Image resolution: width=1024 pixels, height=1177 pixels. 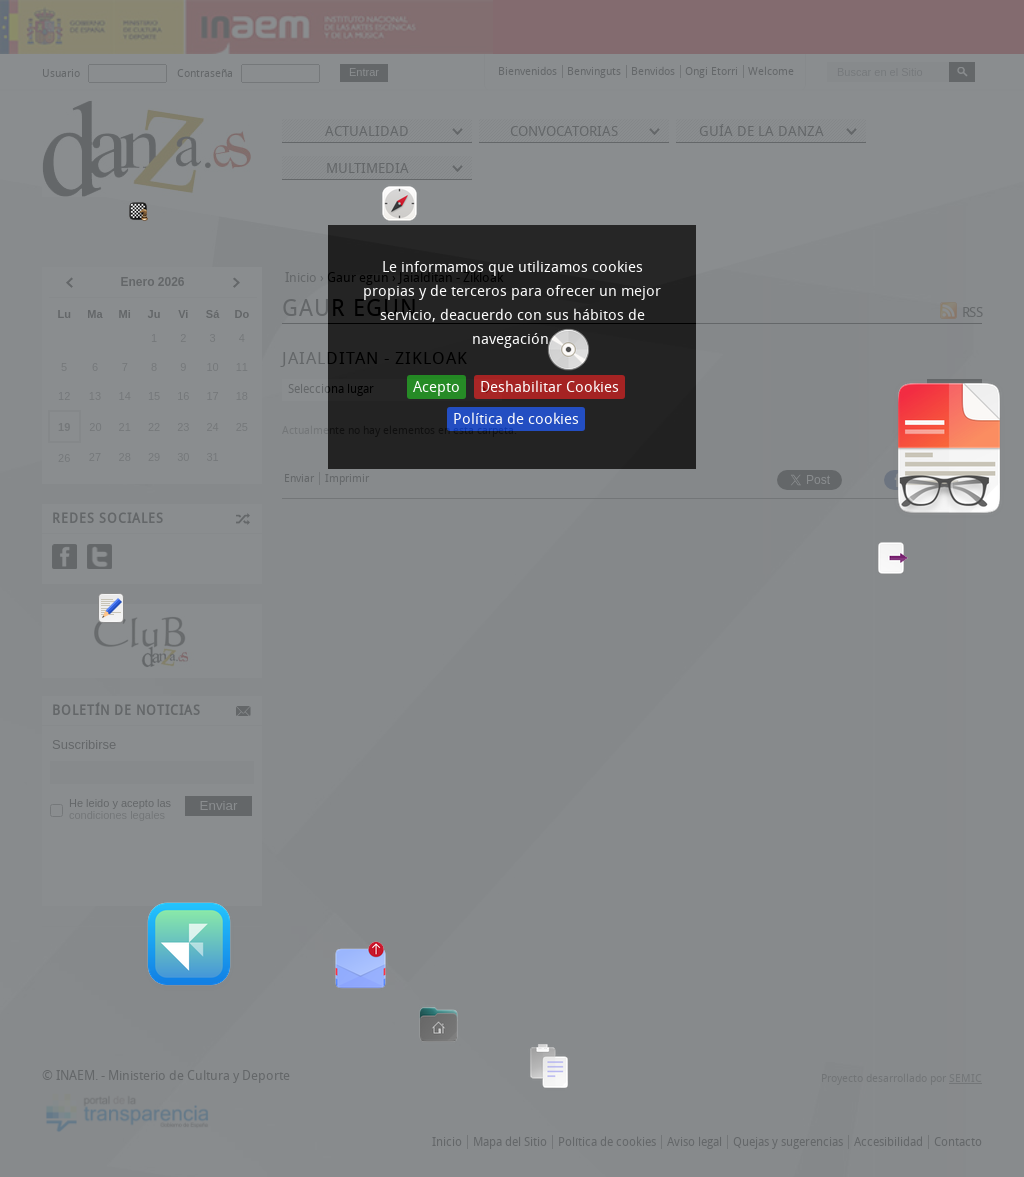 What do you see at coordinates (549, 1066) in the screenshot?
I see `paste content from clipboard` at bounding box center [549, 1066].